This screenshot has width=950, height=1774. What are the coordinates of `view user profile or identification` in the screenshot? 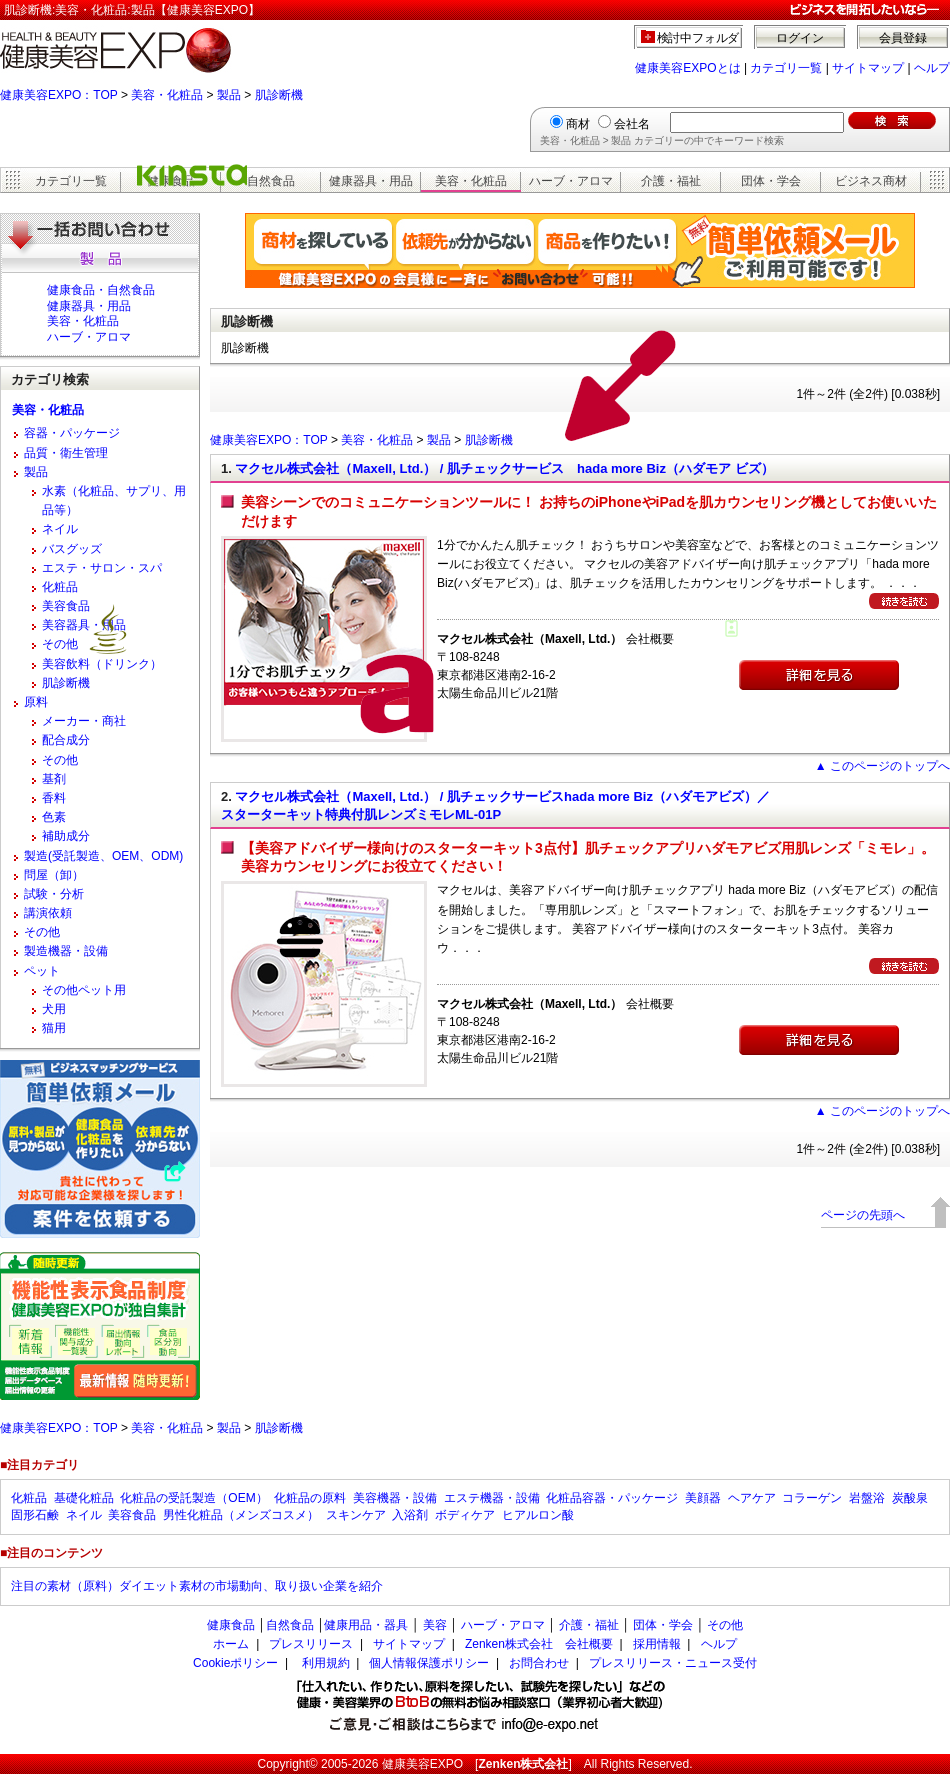 It's located at (731, 628).